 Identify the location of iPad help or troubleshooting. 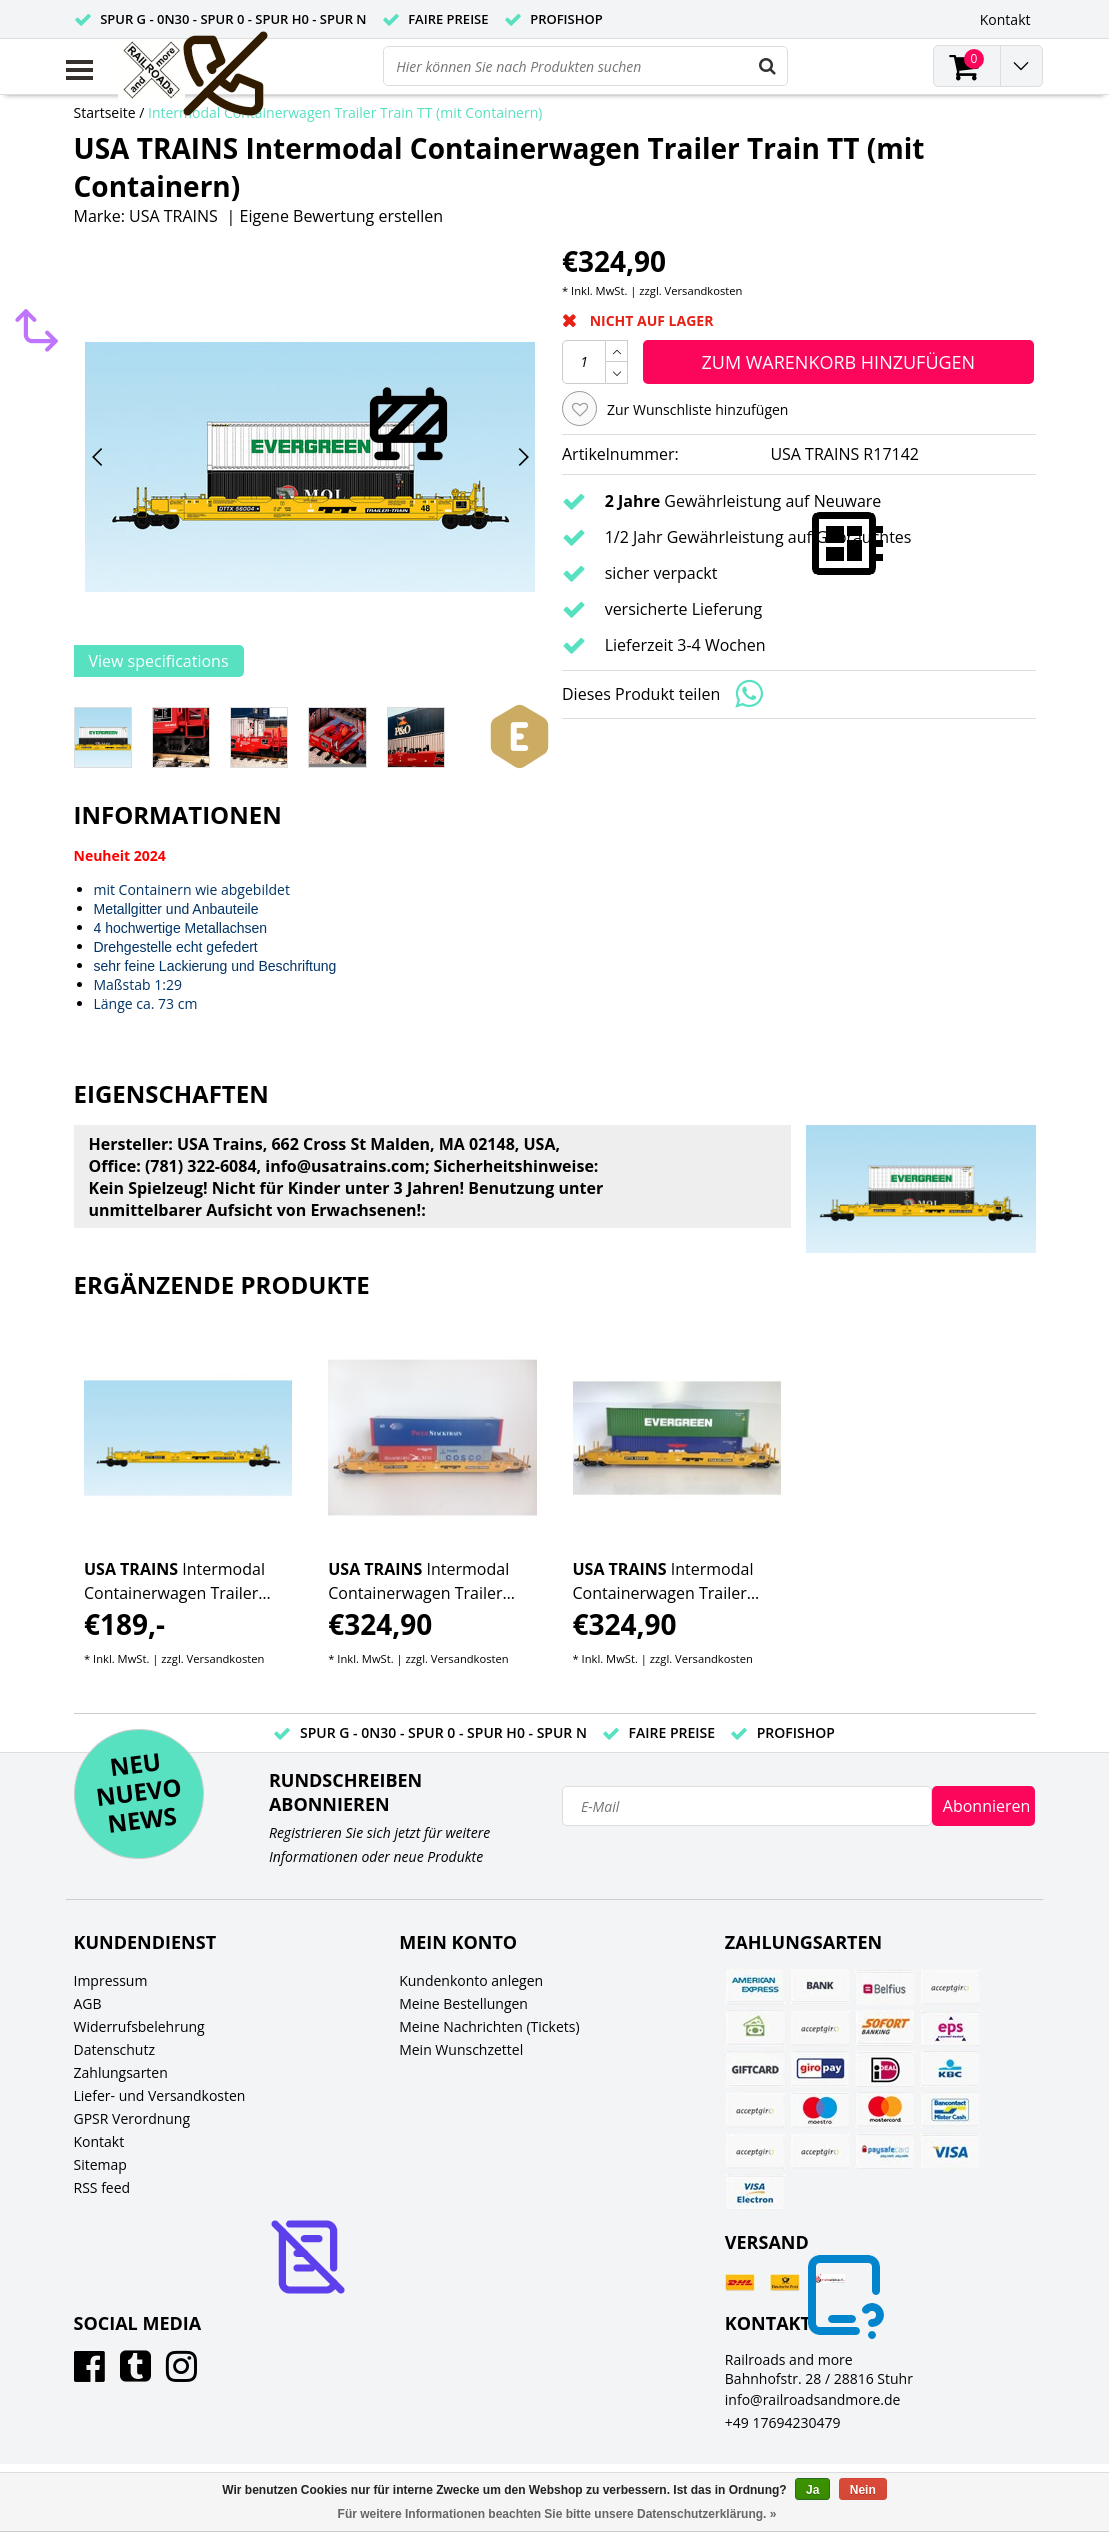
(844, 2295).